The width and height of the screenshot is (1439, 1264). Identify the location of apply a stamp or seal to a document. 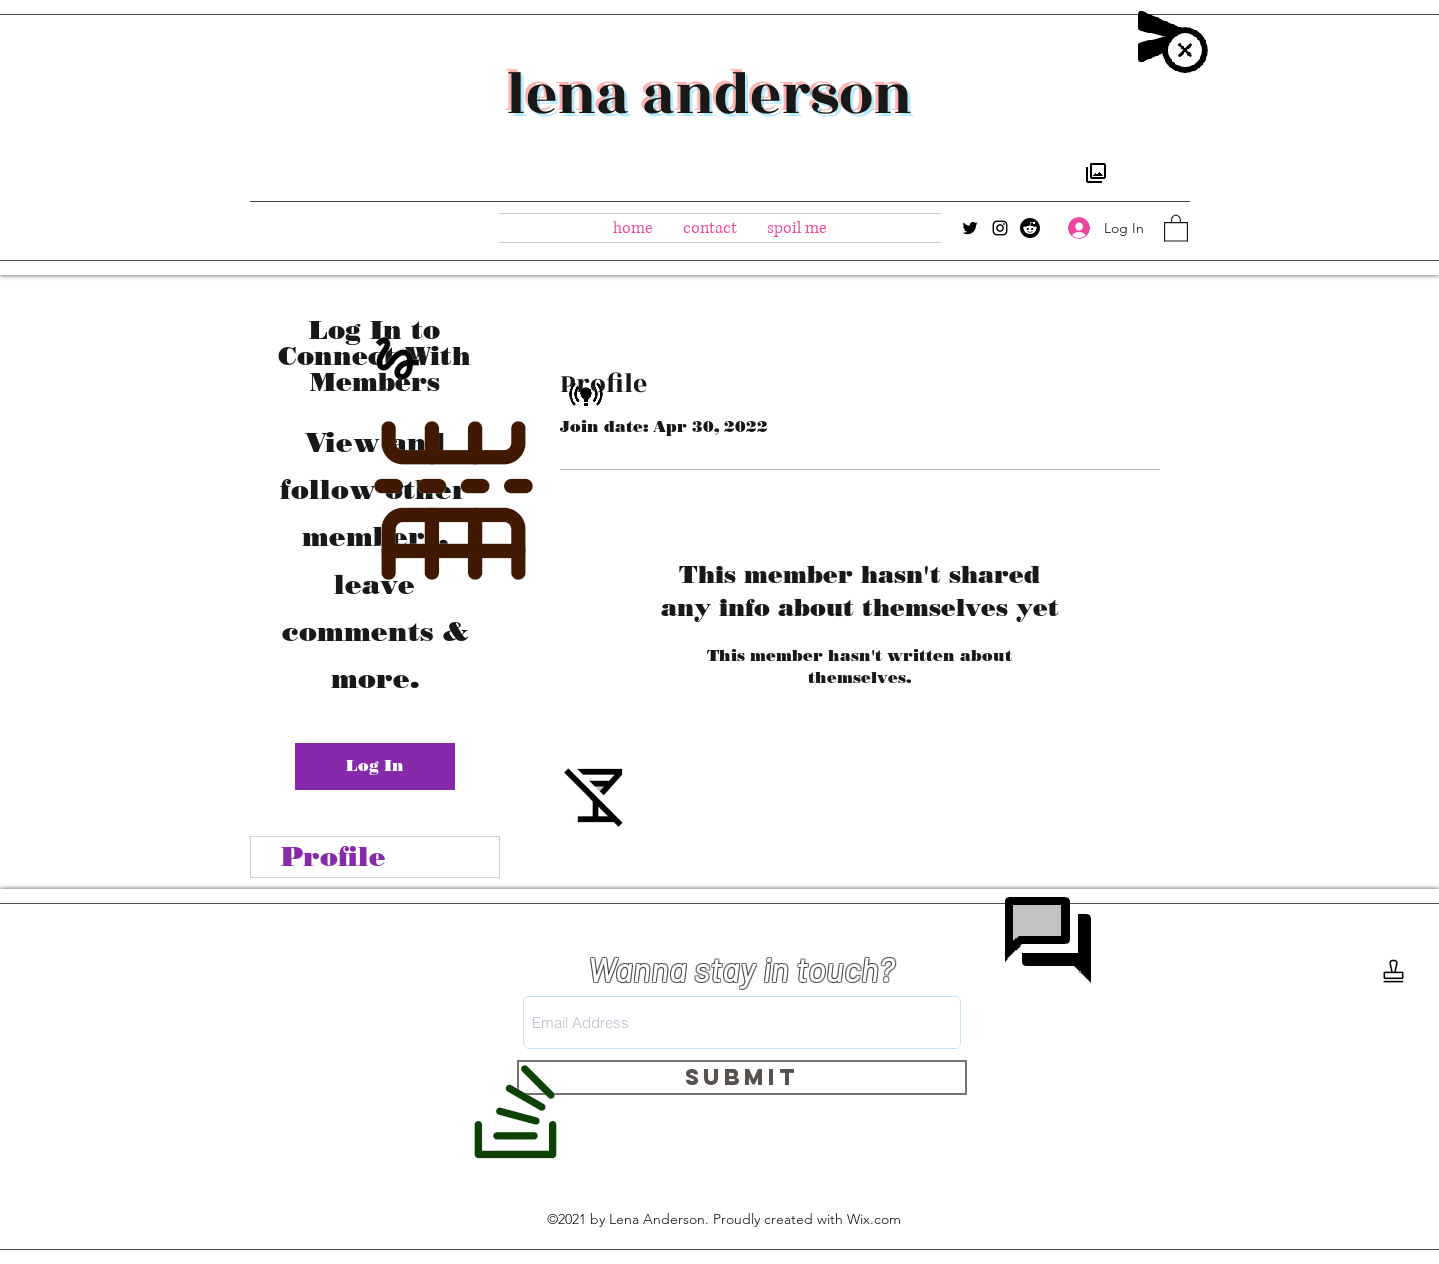
(1393, 971).